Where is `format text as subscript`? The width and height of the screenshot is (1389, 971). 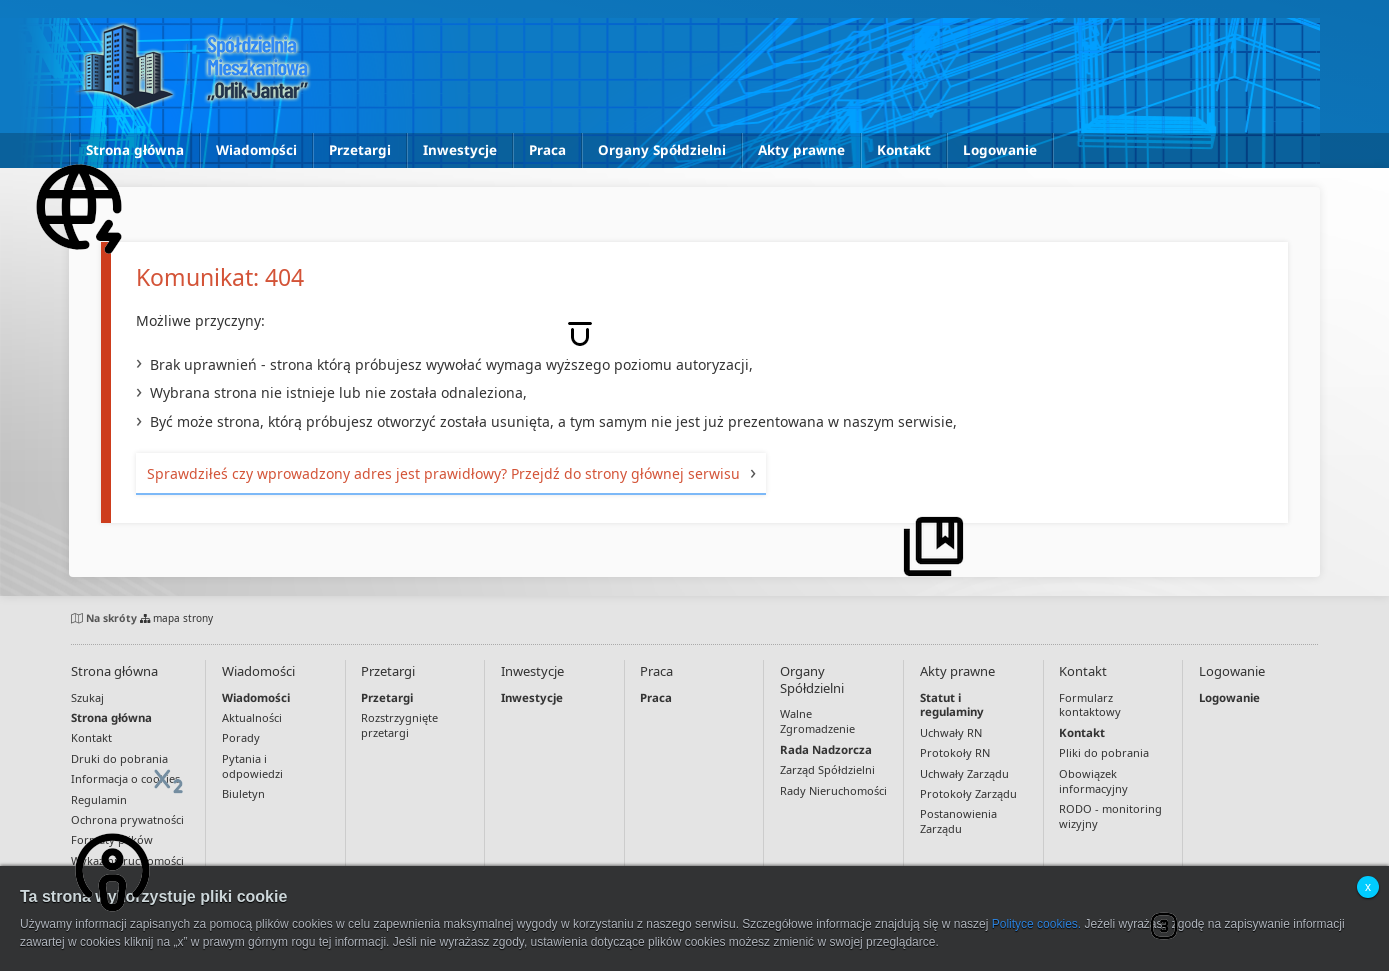
format text as subscript is located at coordinates (167, 779).